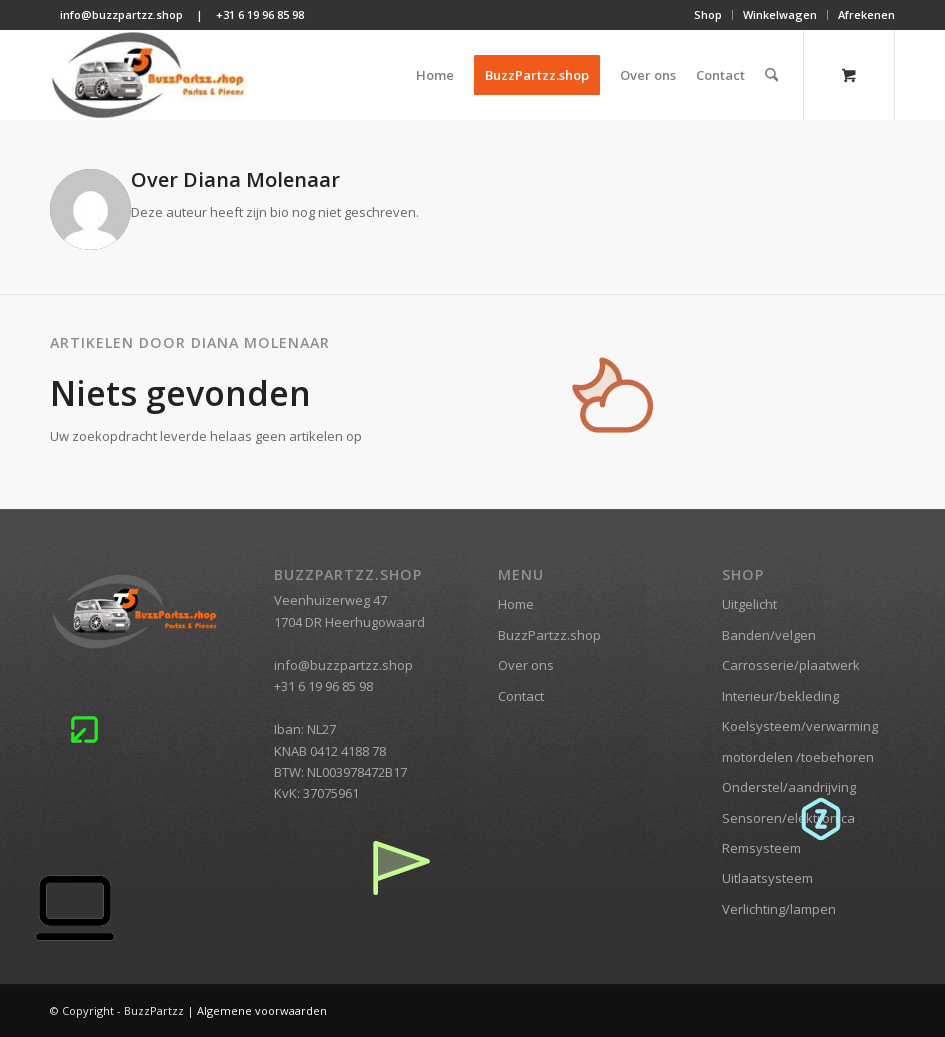  Describe the element at coordinates (396, 868) in the screenshot. I see `flag or mark an item for follow-up` at that location.